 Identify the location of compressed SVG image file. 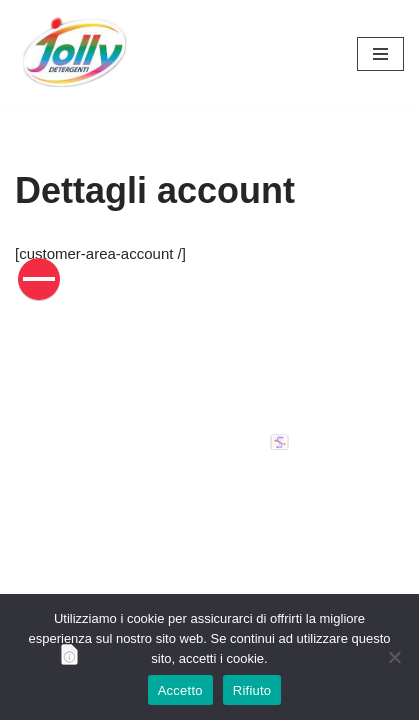
(279, 441).